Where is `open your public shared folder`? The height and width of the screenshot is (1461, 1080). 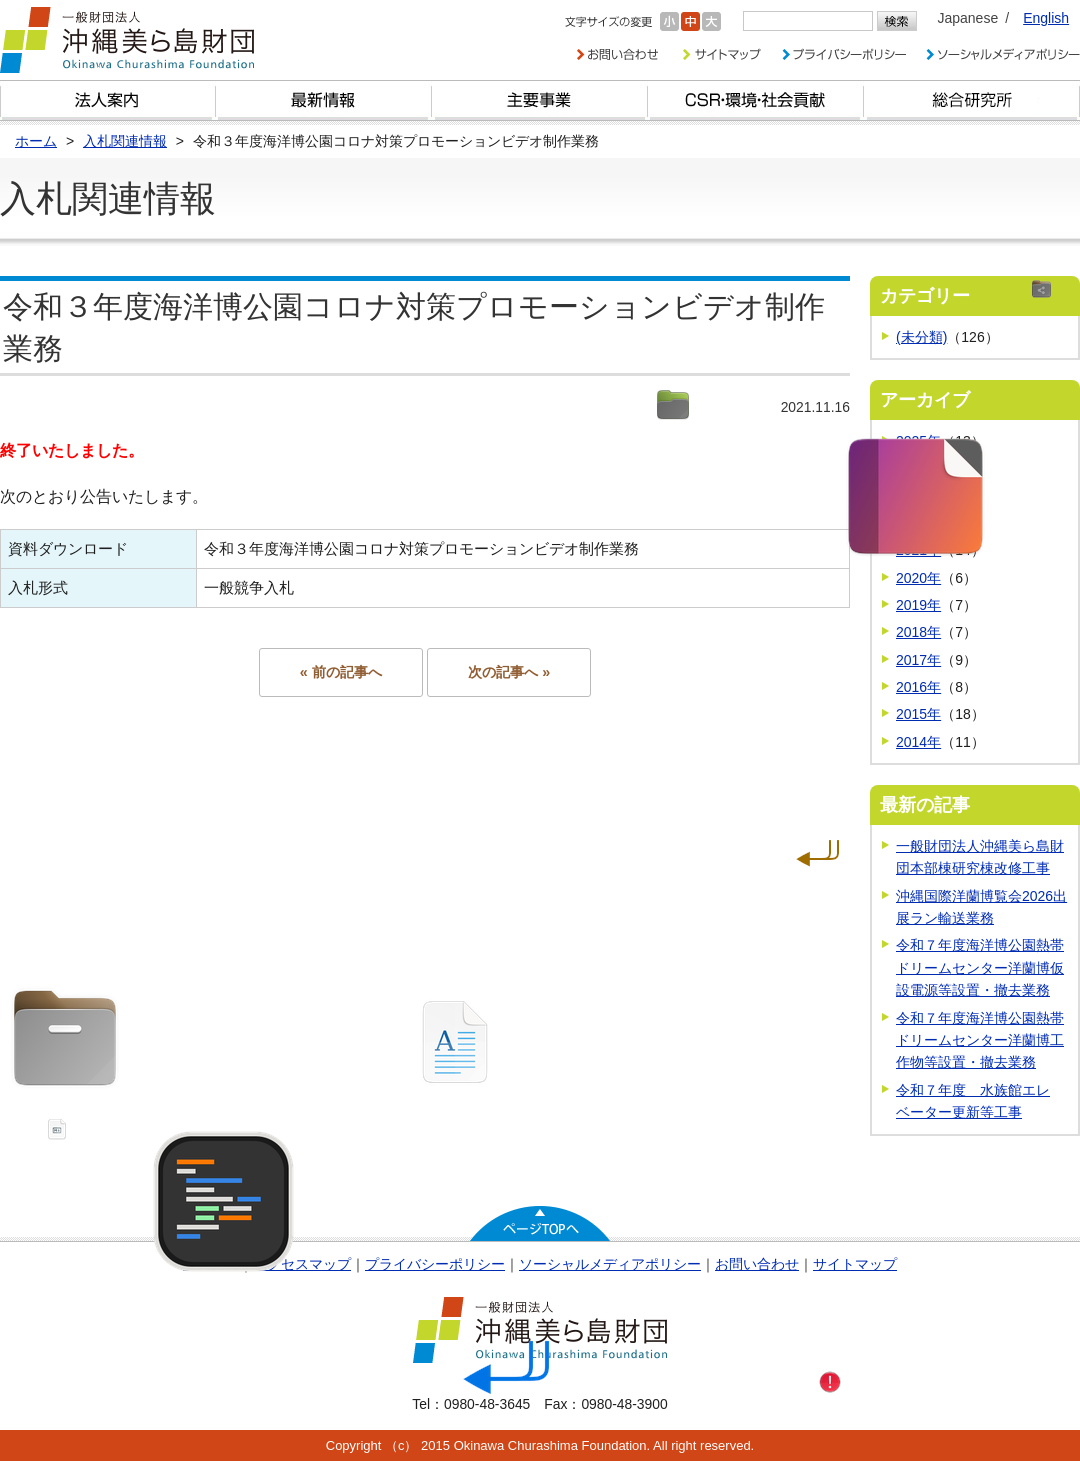 open your public shared folder is located at coordinates (1041, 288).